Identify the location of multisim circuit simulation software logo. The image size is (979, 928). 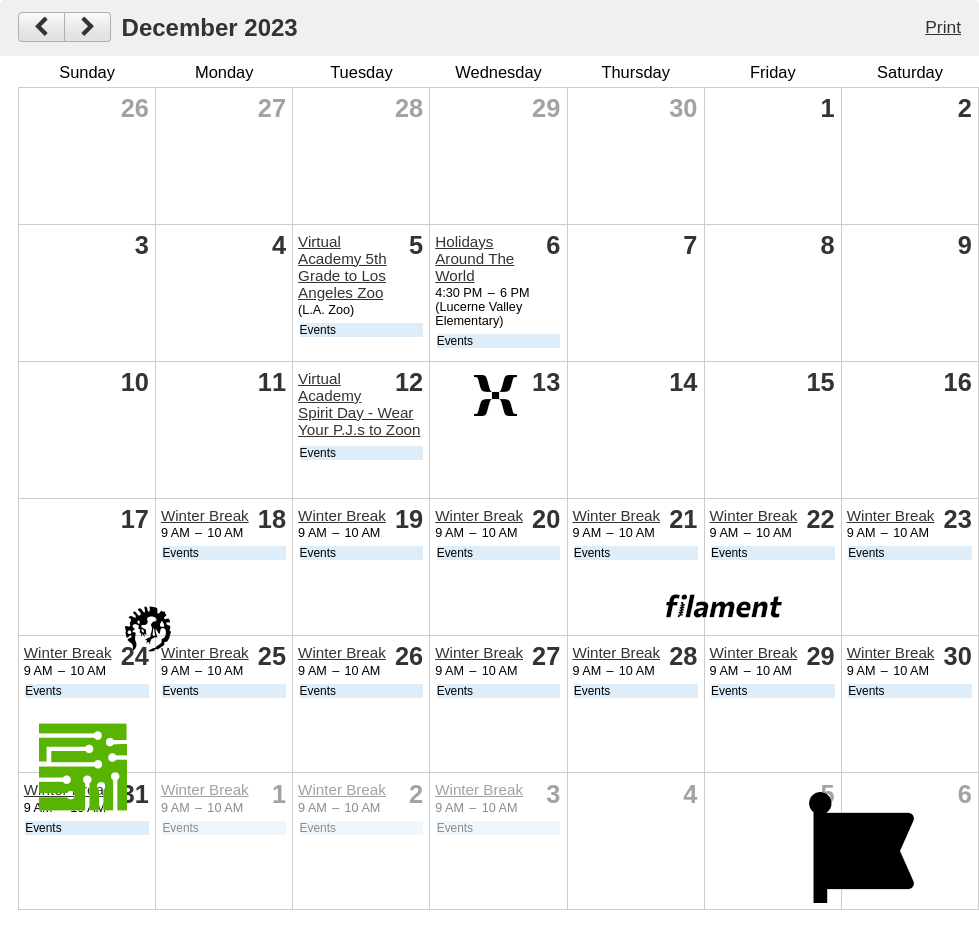
(83, 767).